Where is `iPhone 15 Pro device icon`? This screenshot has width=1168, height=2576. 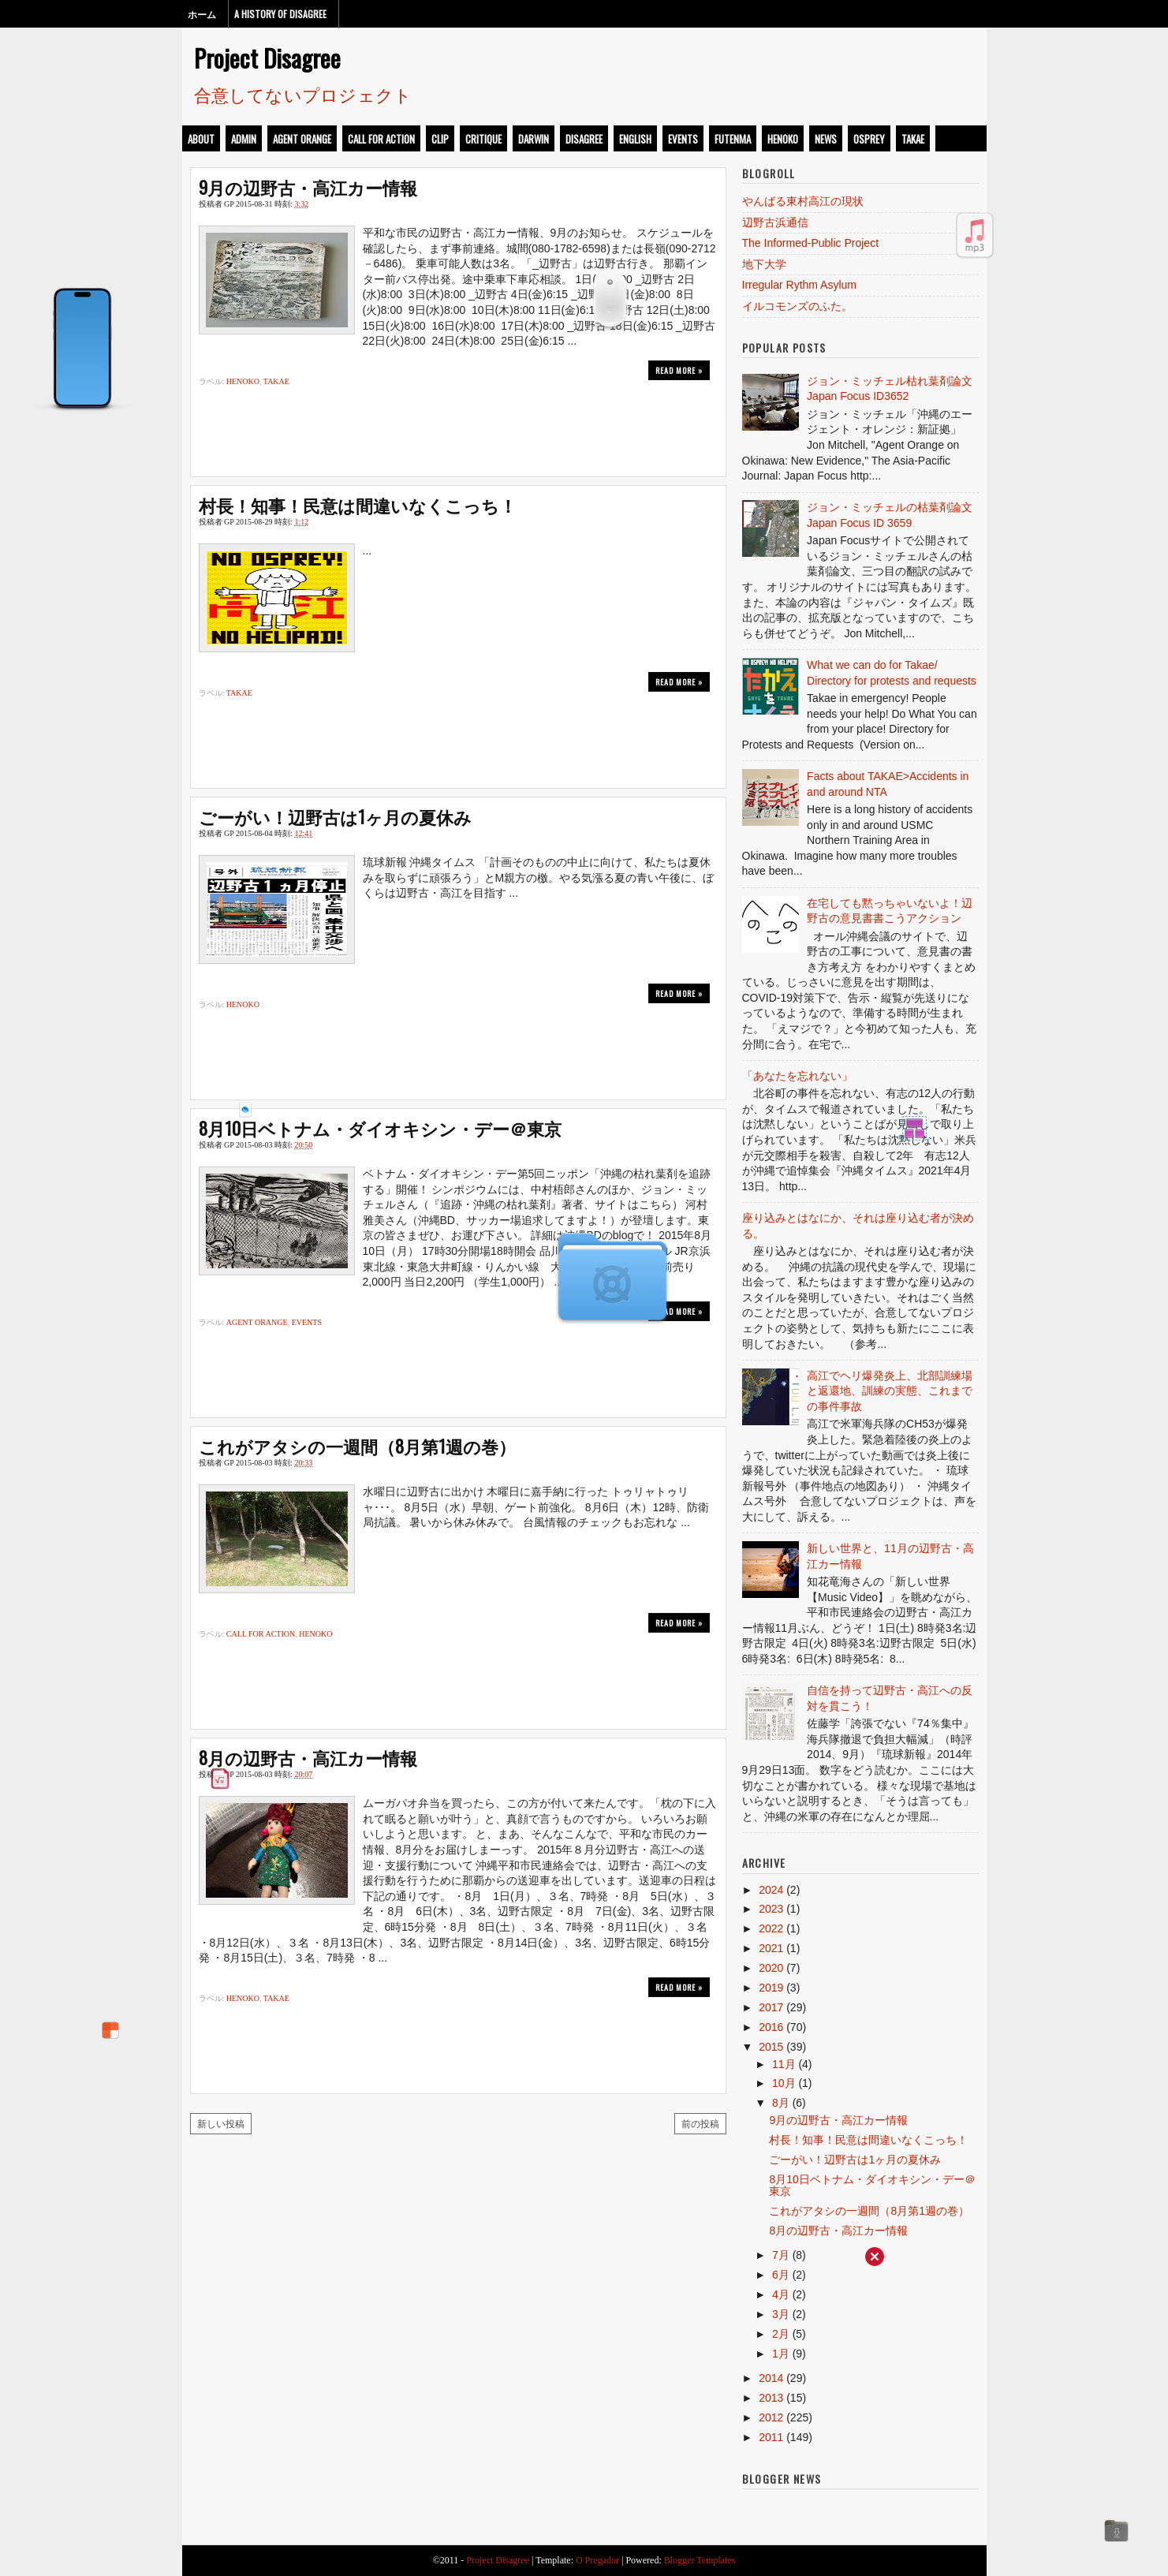 iPhone 15 Pro device icon is located at coordinates (82, 349).